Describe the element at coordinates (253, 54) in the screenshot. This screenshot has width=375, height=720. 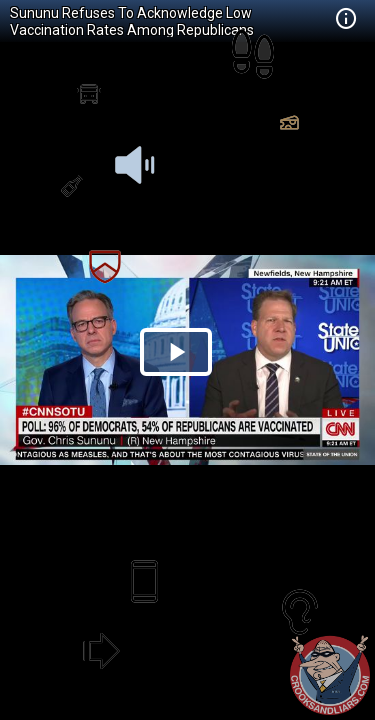
I see `track your steps or walking activity` at that location.